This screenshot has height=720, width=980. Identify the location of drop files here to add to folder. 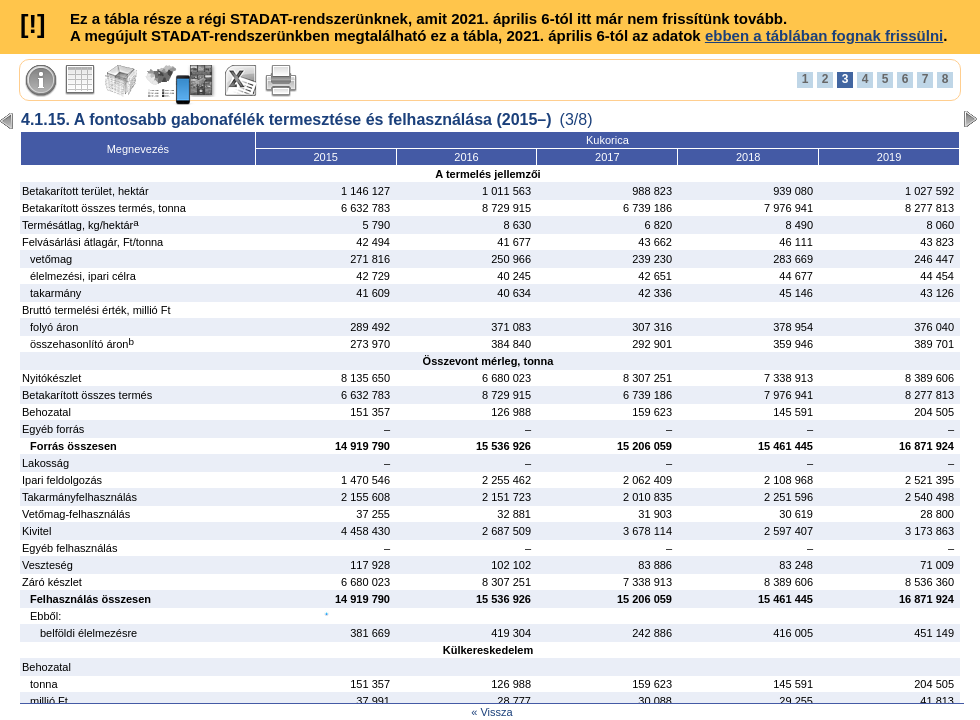
(318, 607).